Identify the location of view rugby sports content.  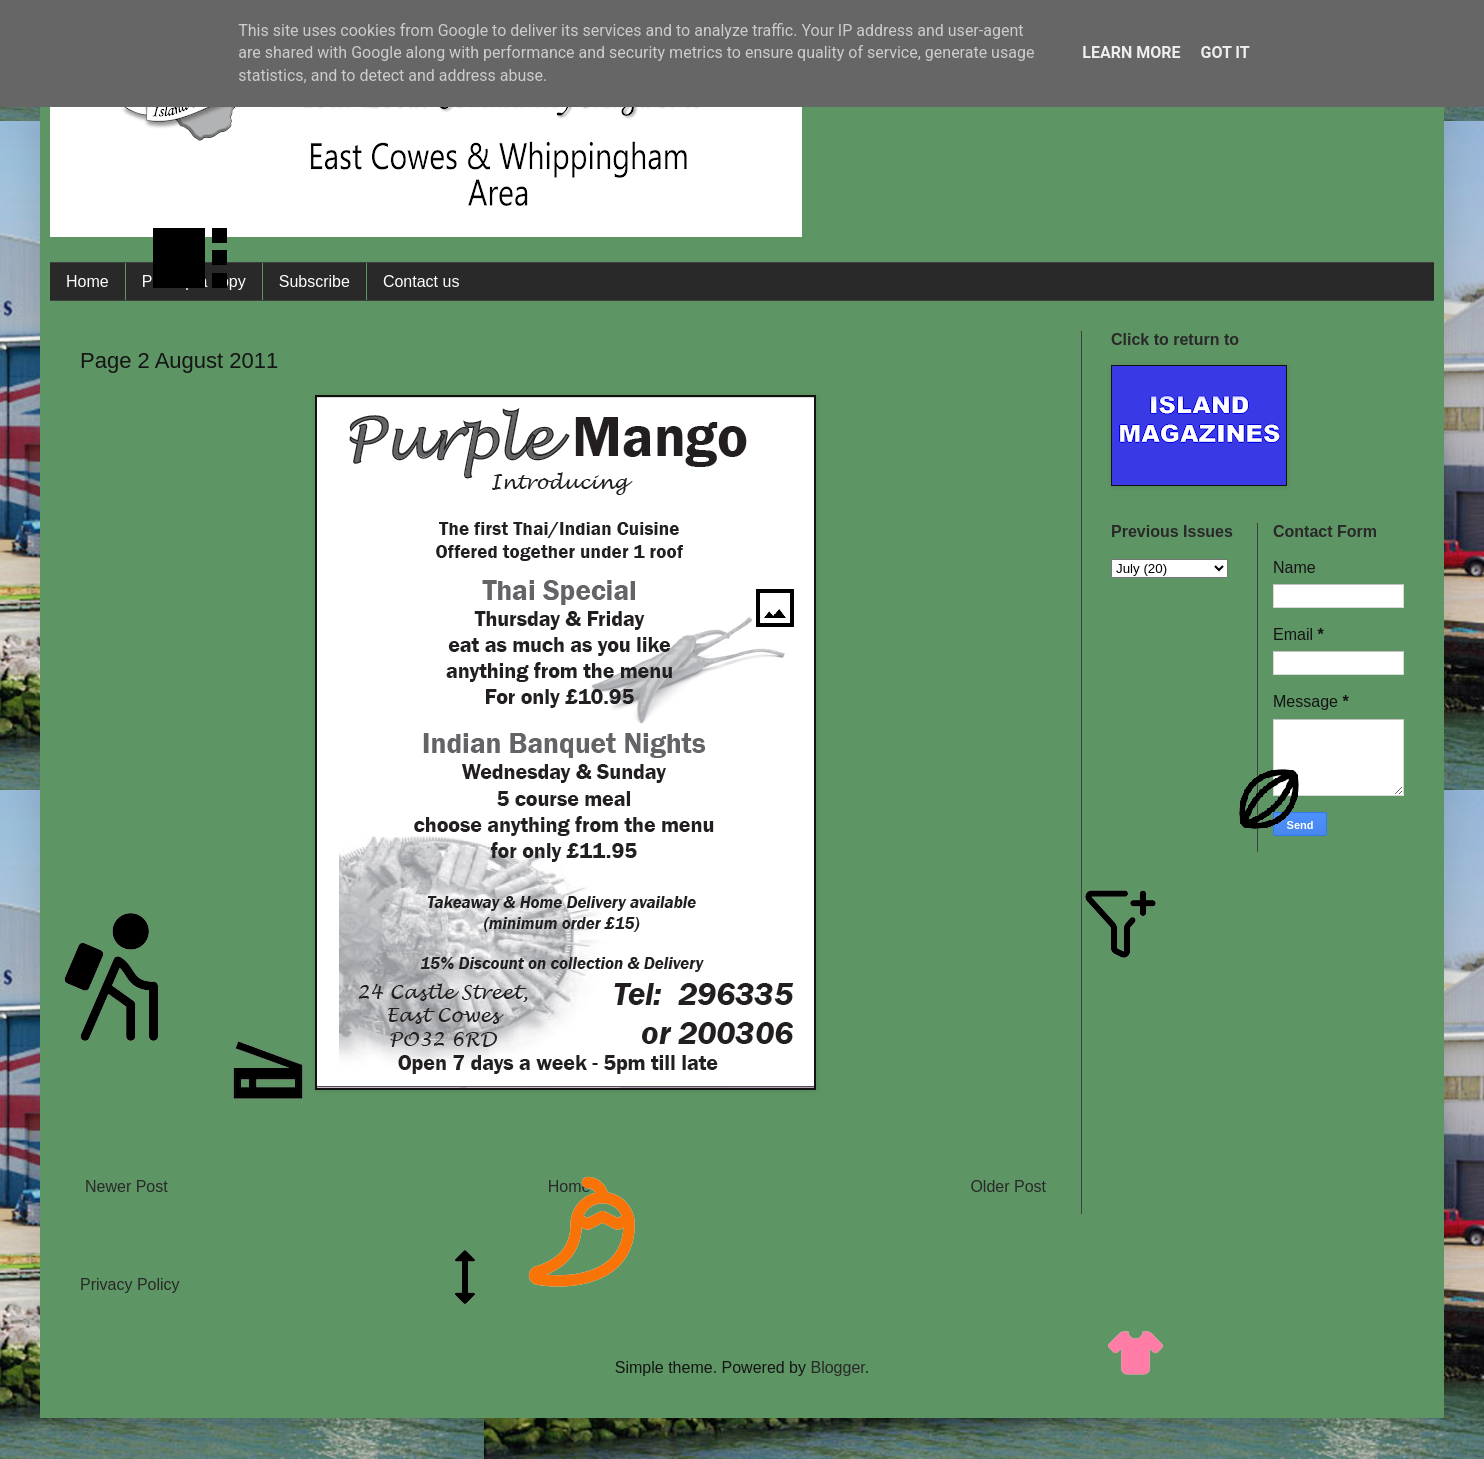
(1269, 799).